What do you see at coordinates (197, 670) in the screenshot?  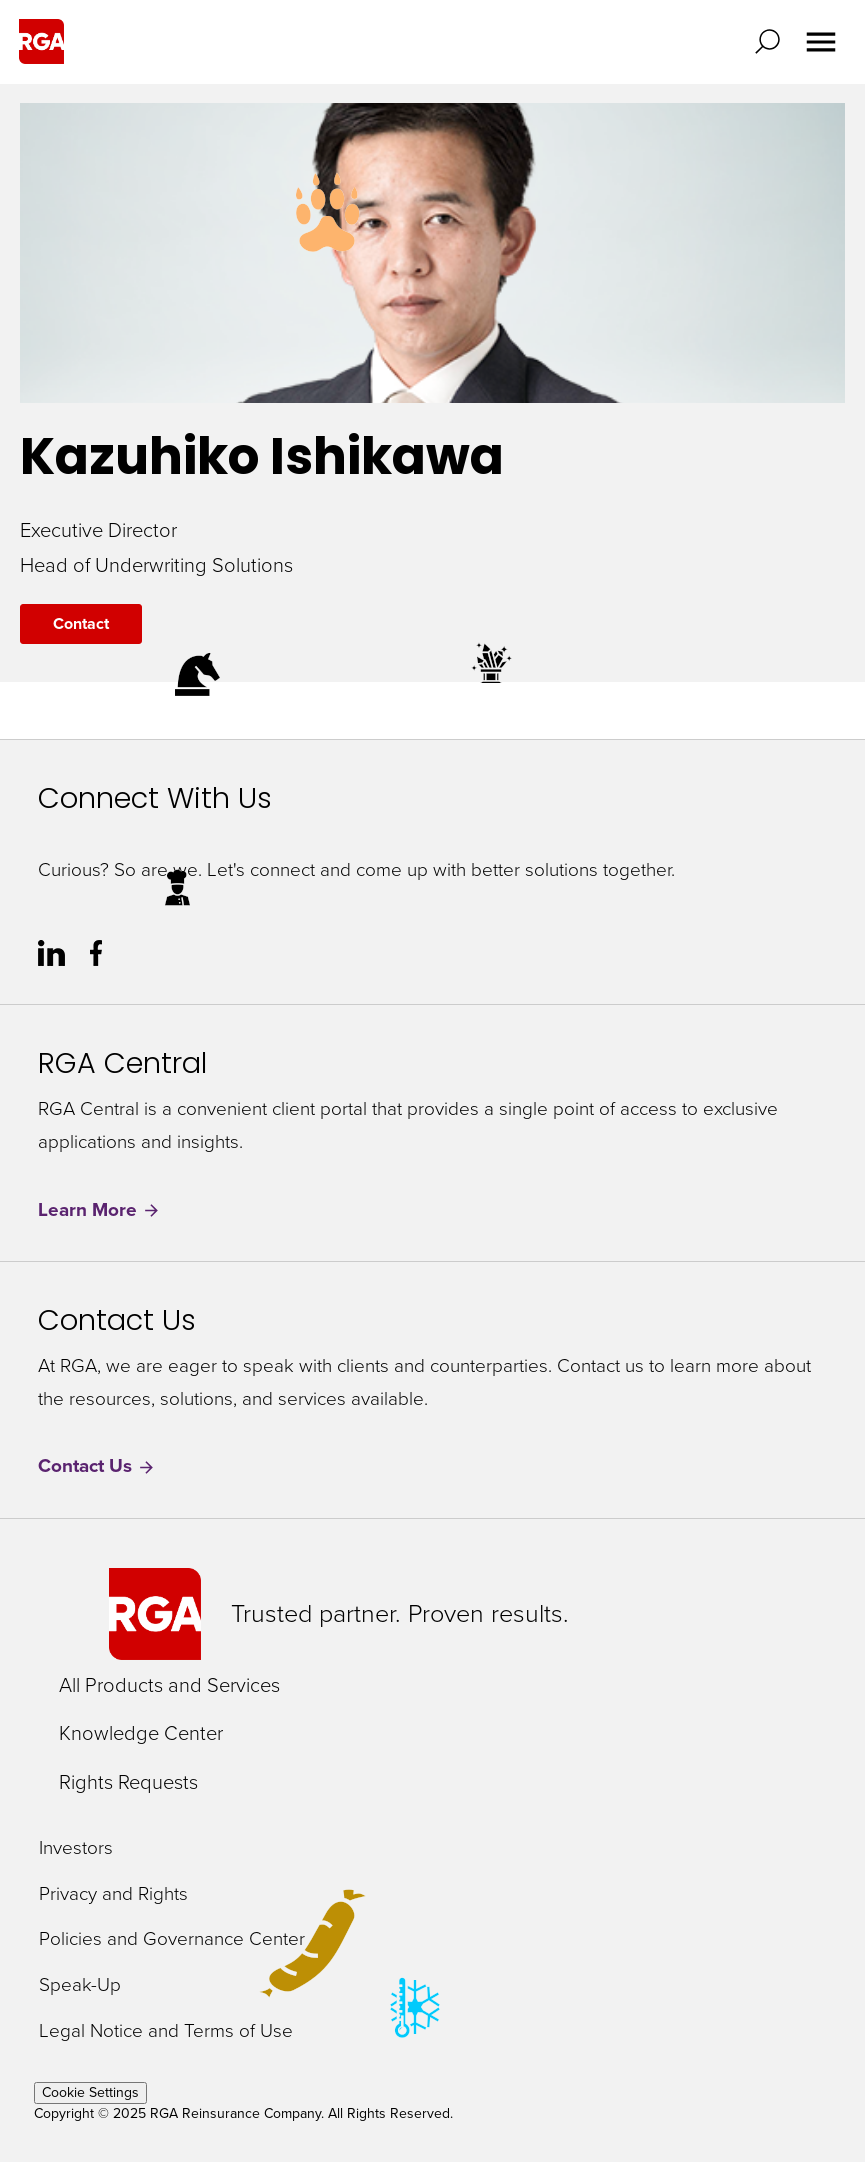 I see `play chess or strategy games` at bounding box center [197, 670].